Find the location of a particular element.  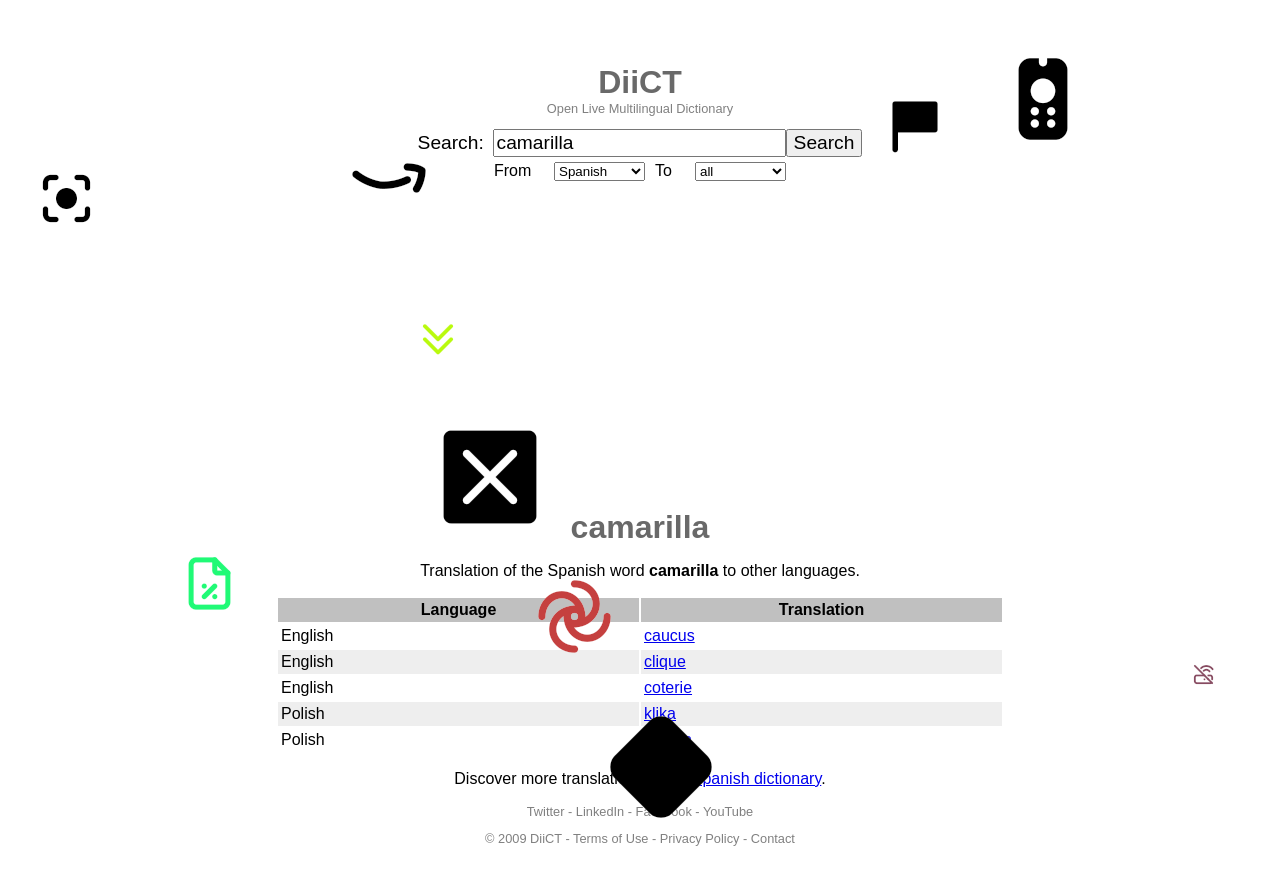

view document with percentage or discount details is located at coordinates (209, 583).